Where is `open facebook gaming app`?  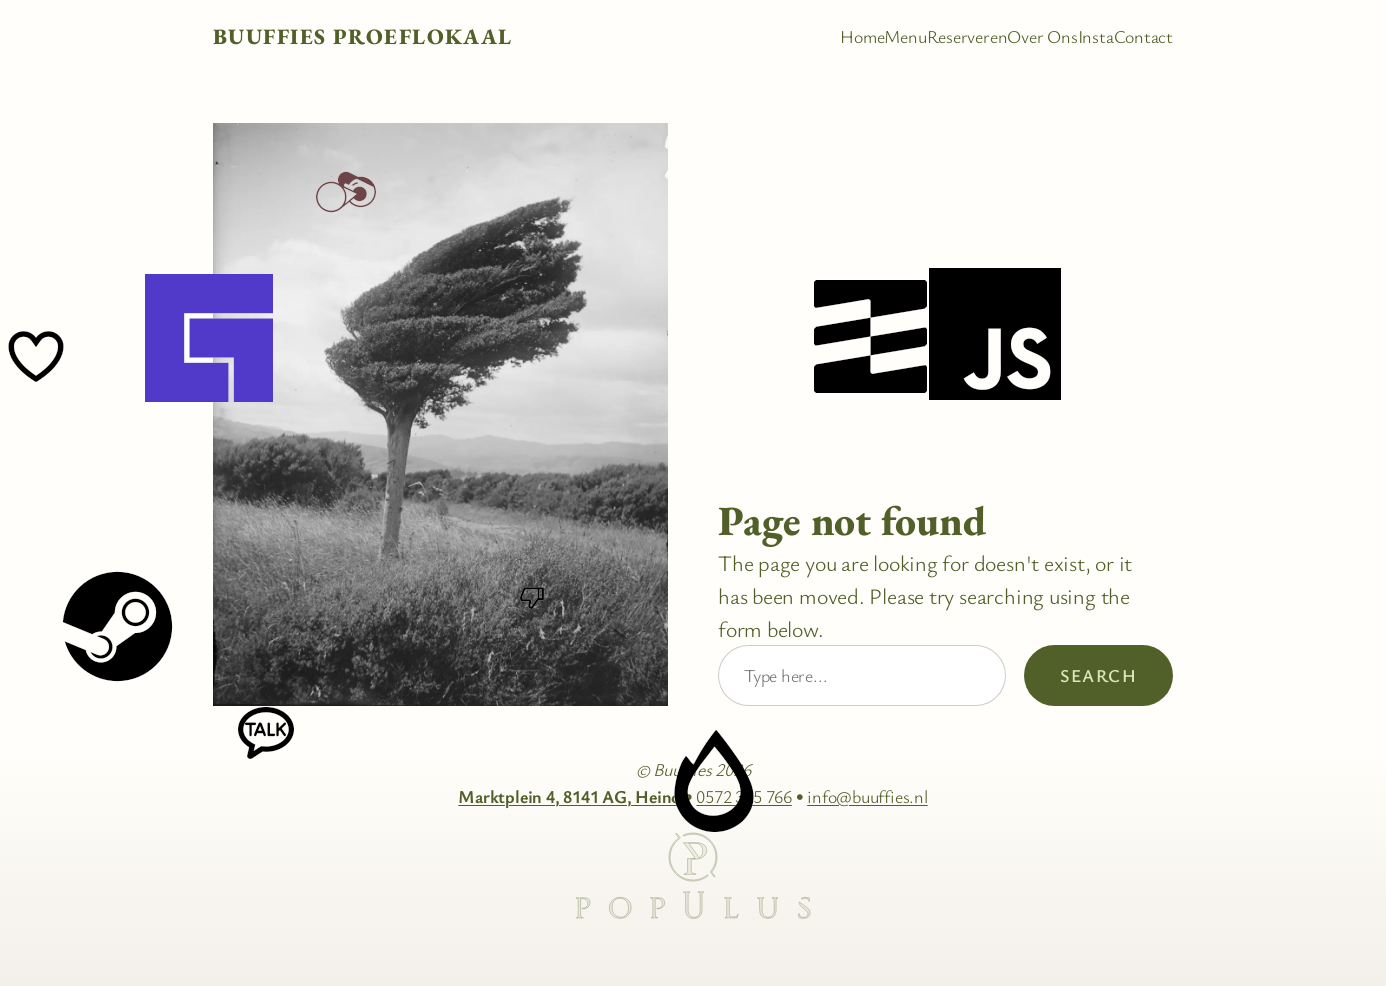
open facebook gaming app is located at coordinates (209, 338).